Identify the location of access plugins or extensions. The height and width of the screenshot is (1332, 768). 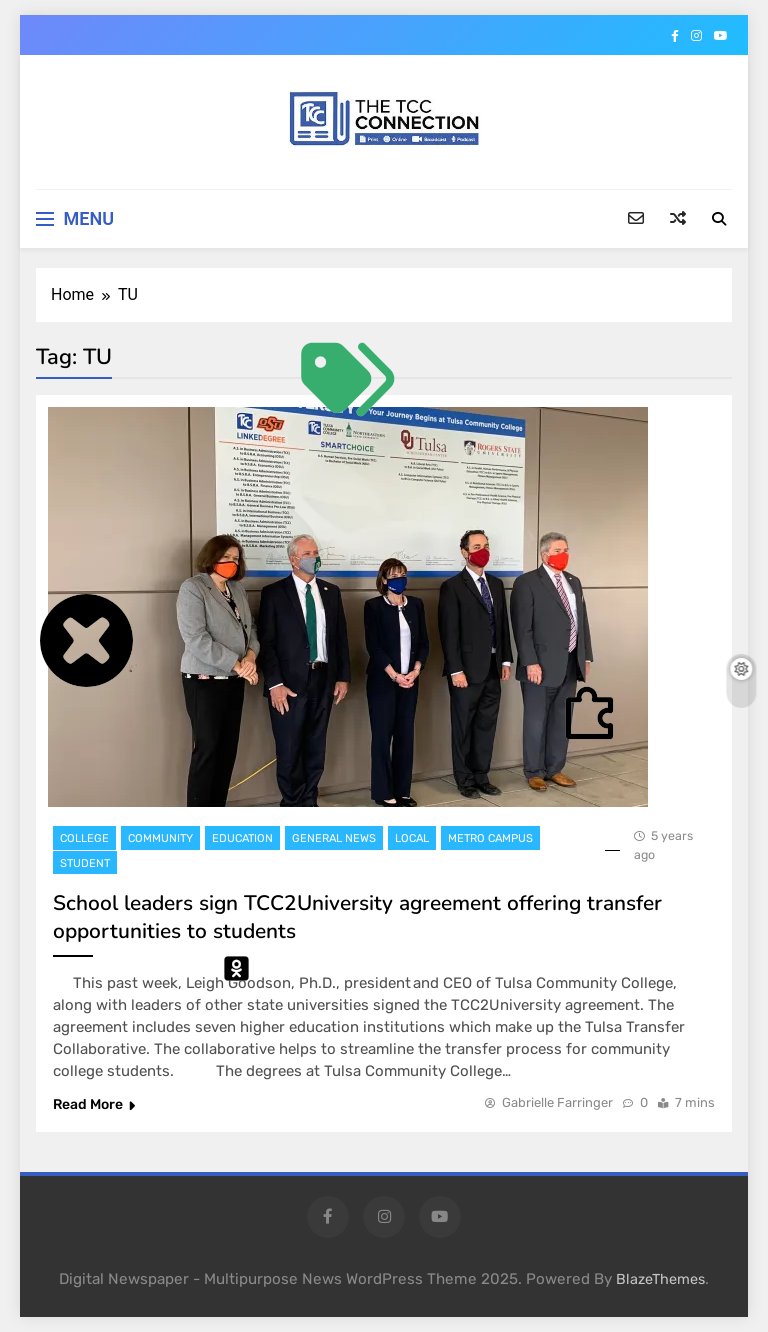
(589, 715).